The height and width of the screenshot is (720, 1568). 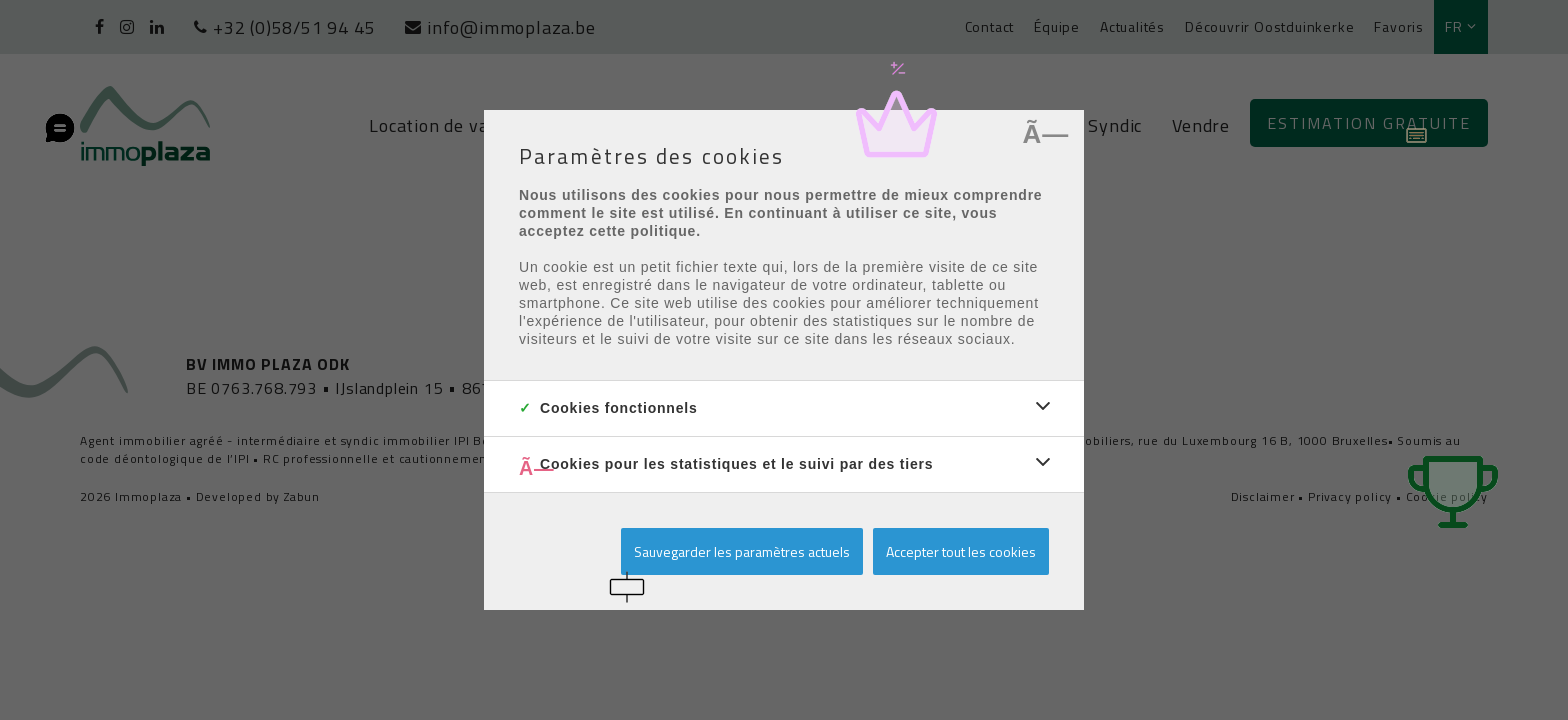 What do you see at coordinates (60, 128) in the screenshot?
I see `open chat or messaging` at bounding box center [60, 128].